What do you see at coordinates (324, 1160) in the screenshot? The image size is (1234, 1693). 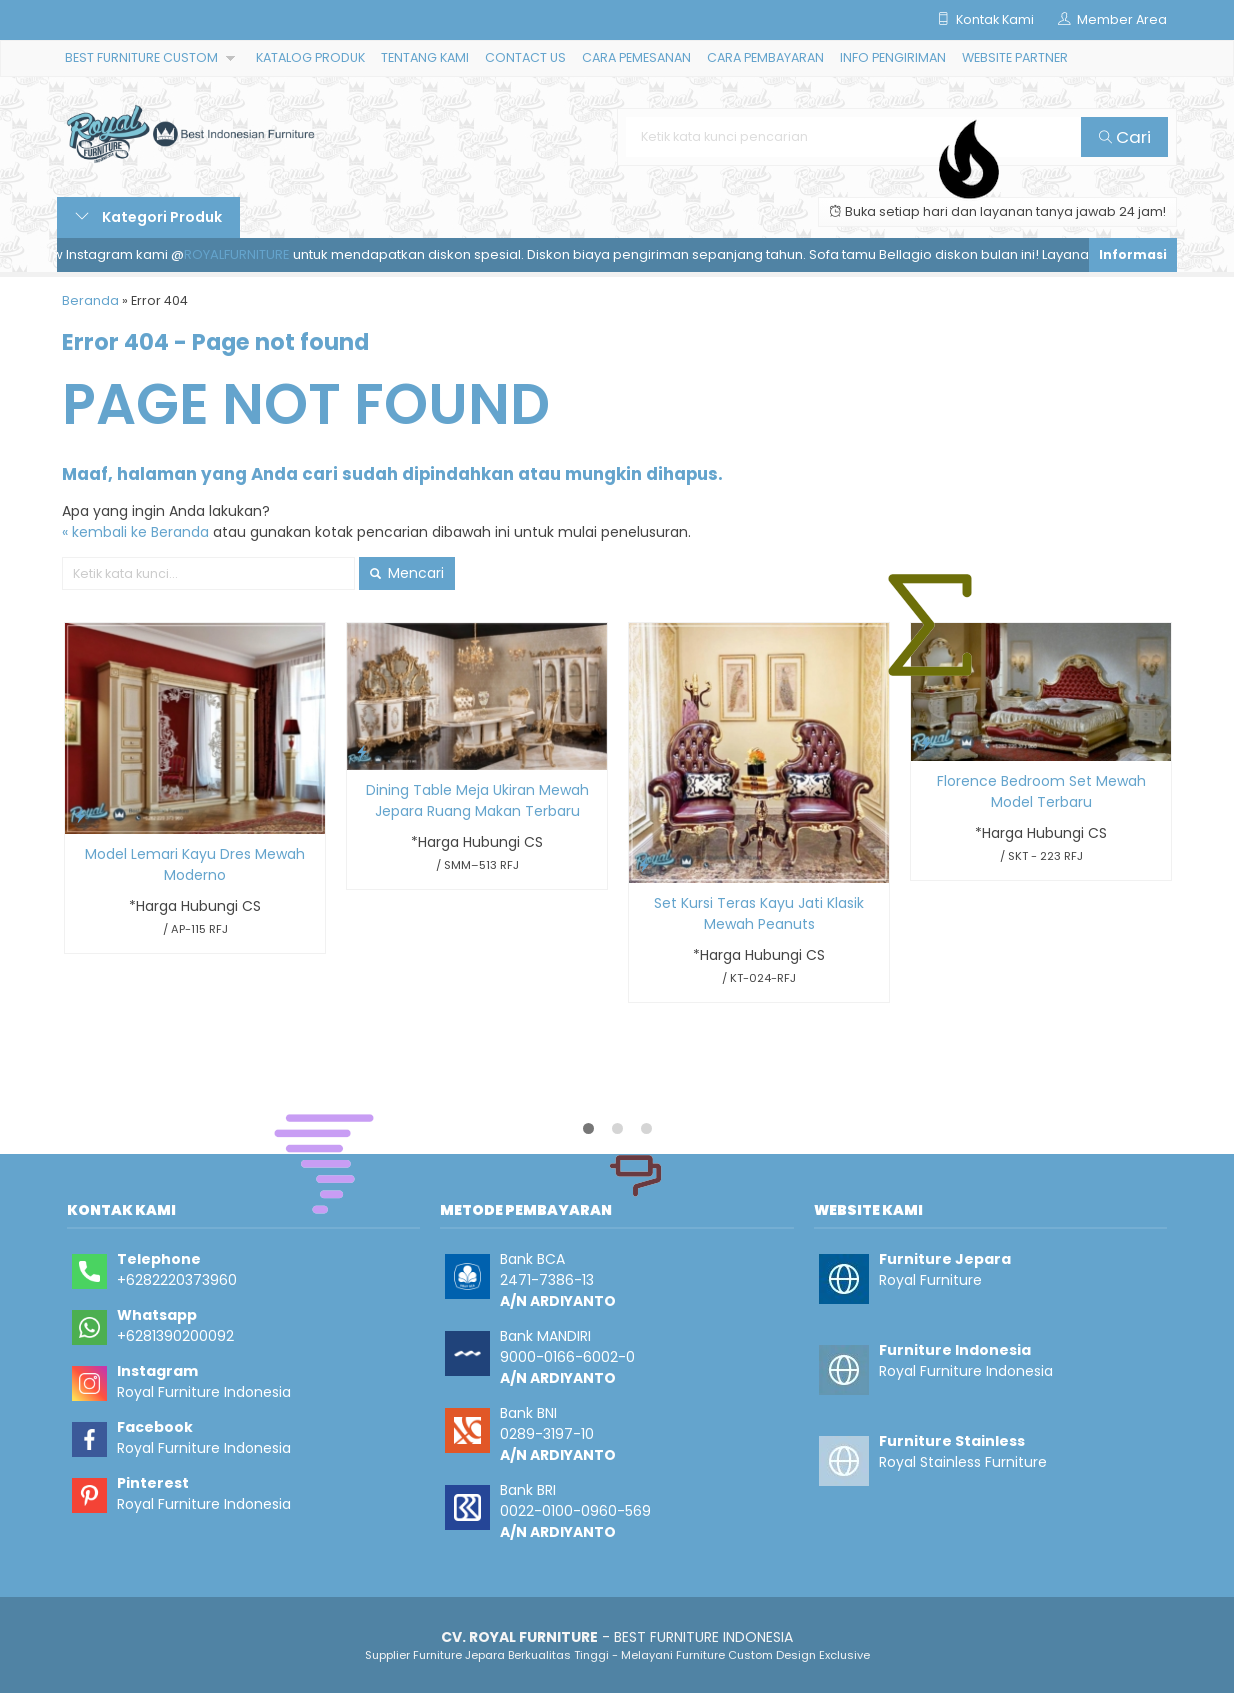 I see `indicates severe weather alert or tornado warning` at bounding box center [324, 1160].